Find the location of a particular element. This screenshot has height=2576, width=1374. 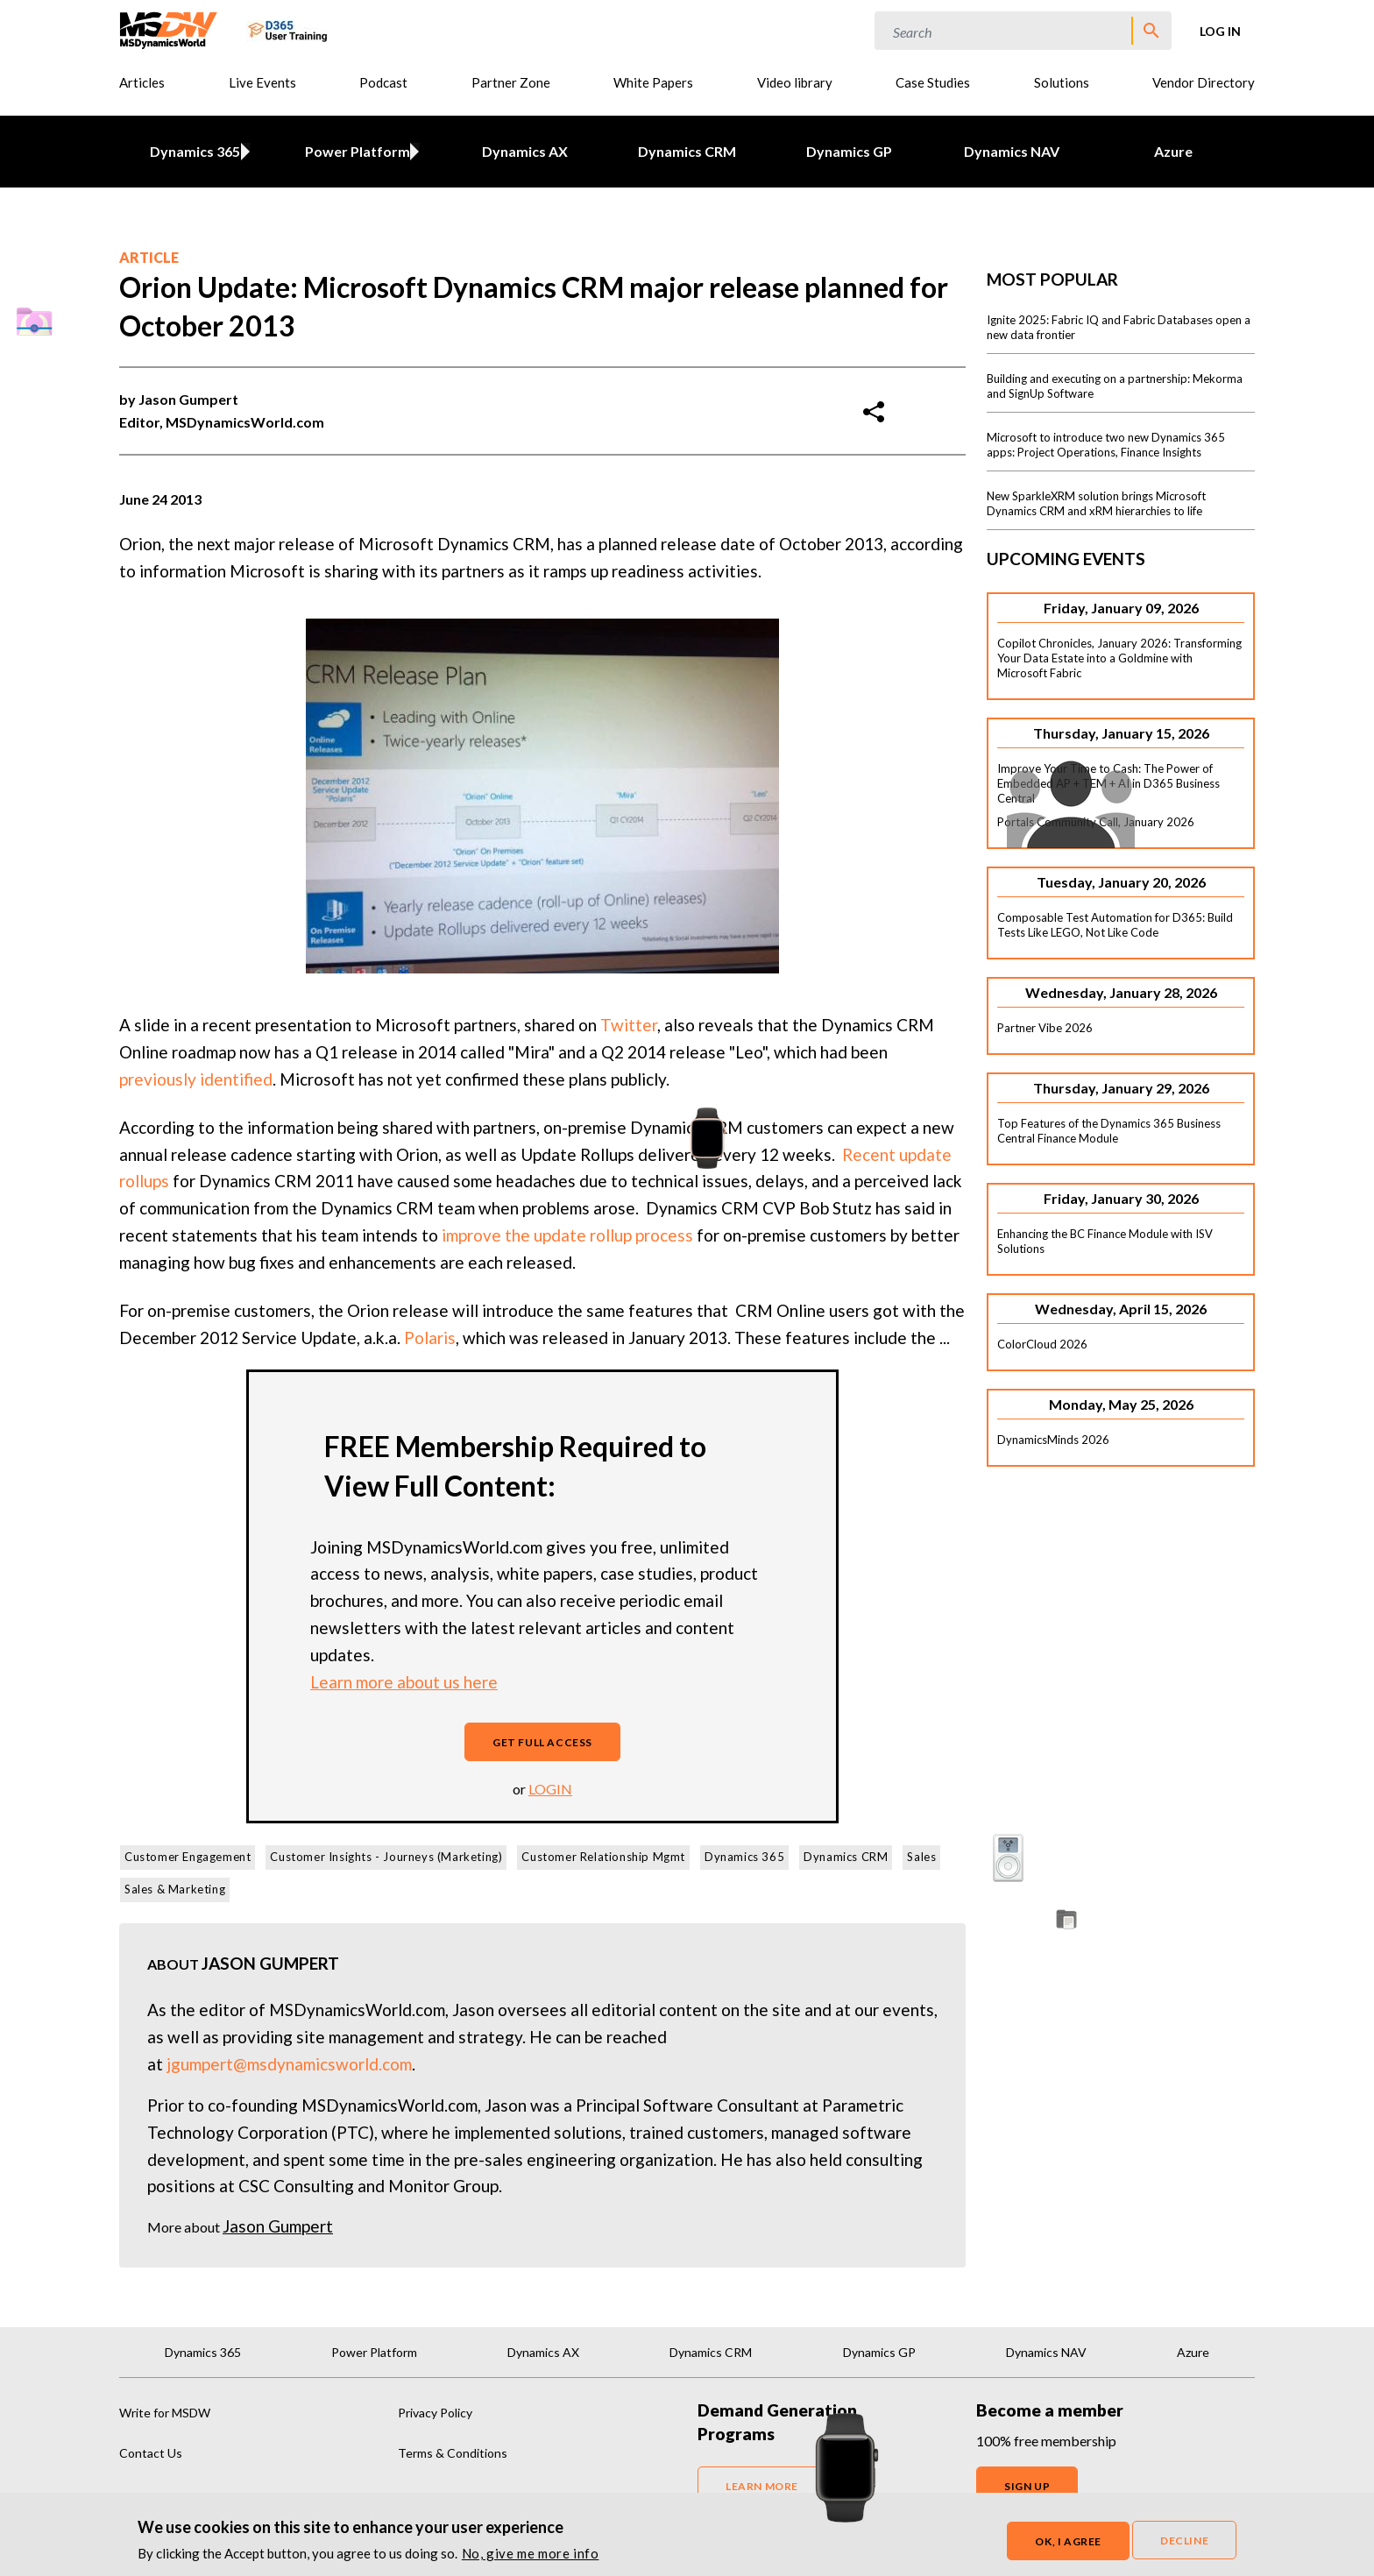

open a document from file browser is located at coordinates (1066, 1919).